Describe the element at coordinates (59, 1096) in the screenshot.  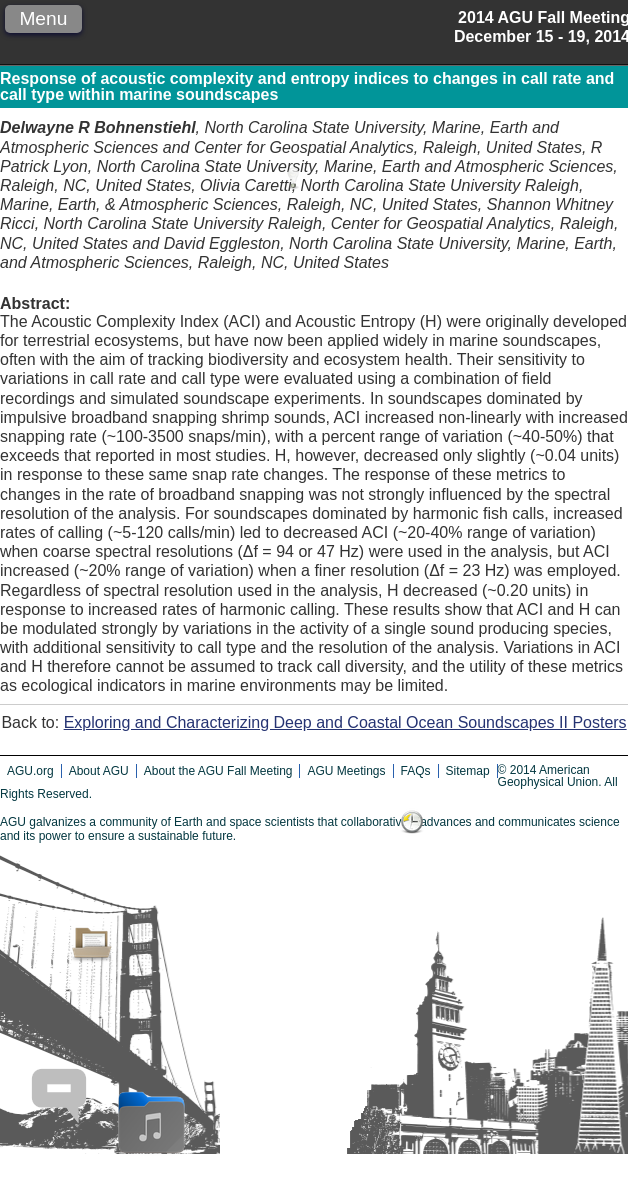
I see `indicates user is busy or unavailable for chat` at that location.